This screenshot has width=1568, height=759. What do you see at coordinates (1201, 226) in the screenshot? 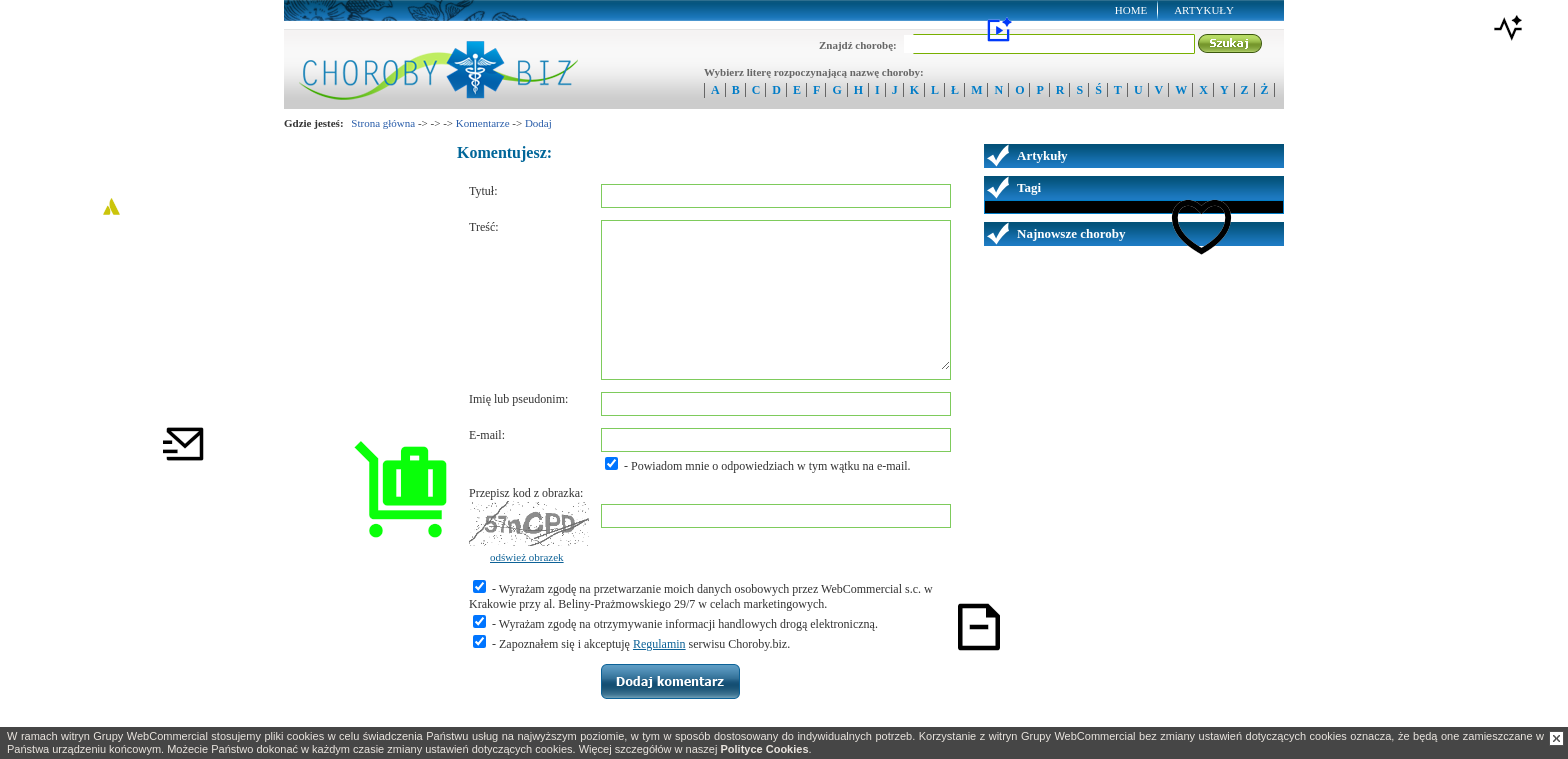
I see `add to favorites` at bounding box center [1201, 226].